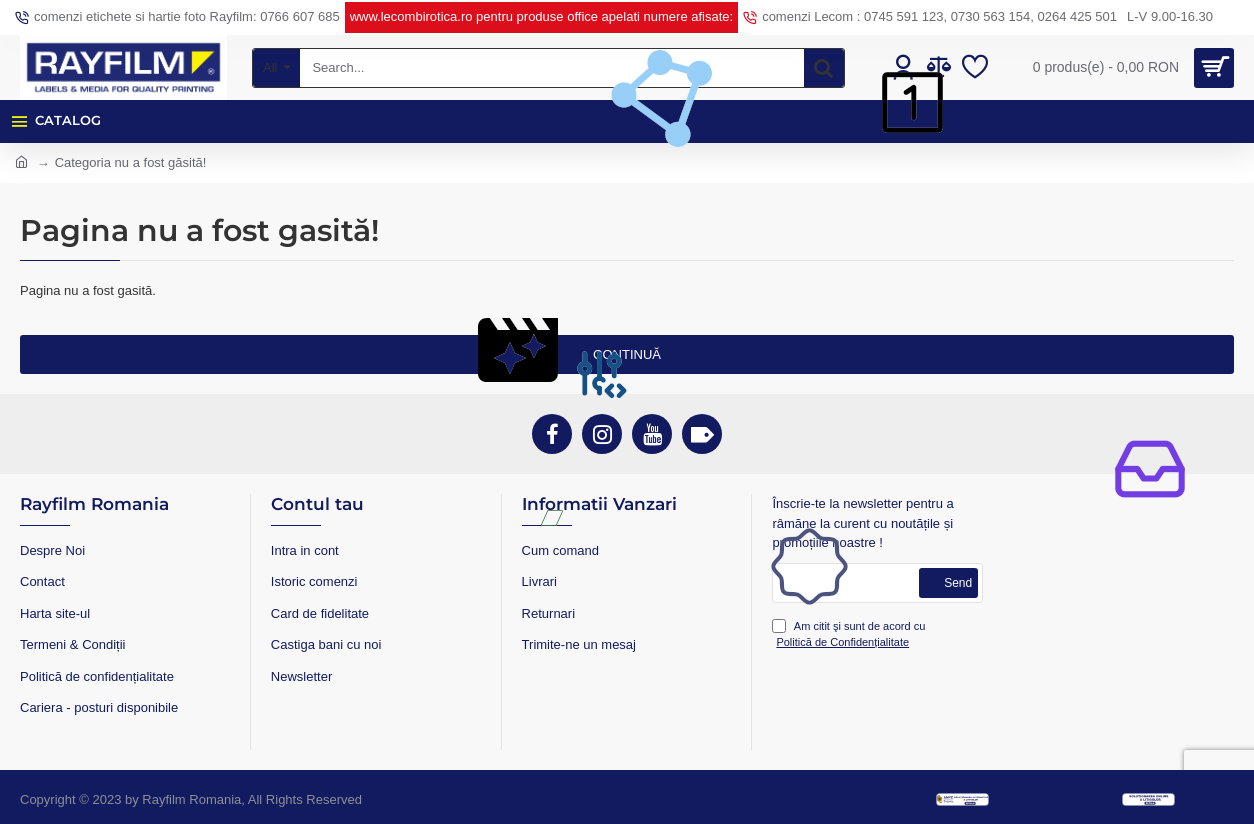 The width and height of the screenshot is (1254, 824). Describe the element at coordinates (912, 102) in the screenshot. I see `indicates the first item or step in a sequence` at that location.